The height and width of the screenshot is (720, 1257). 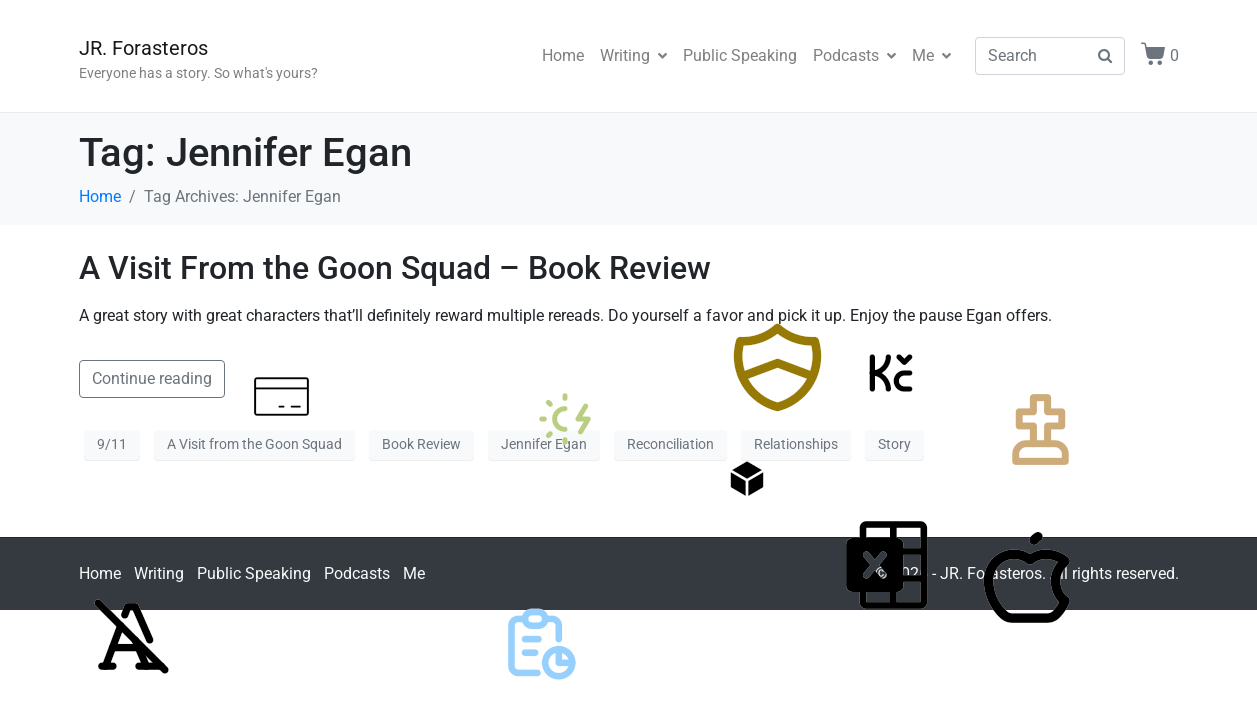 What do you see at coordinates (890, 565) in the screenshot?
I see `open Microsoft Excel` at bounding box center [890, 565].